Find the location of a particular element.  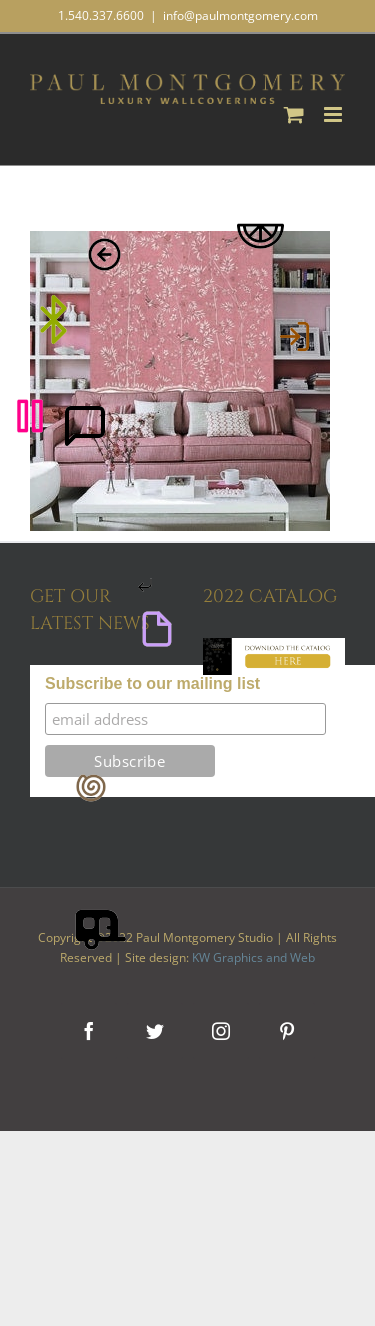

indicates citrus or fruit-related content is located at coordinates (260, 232).